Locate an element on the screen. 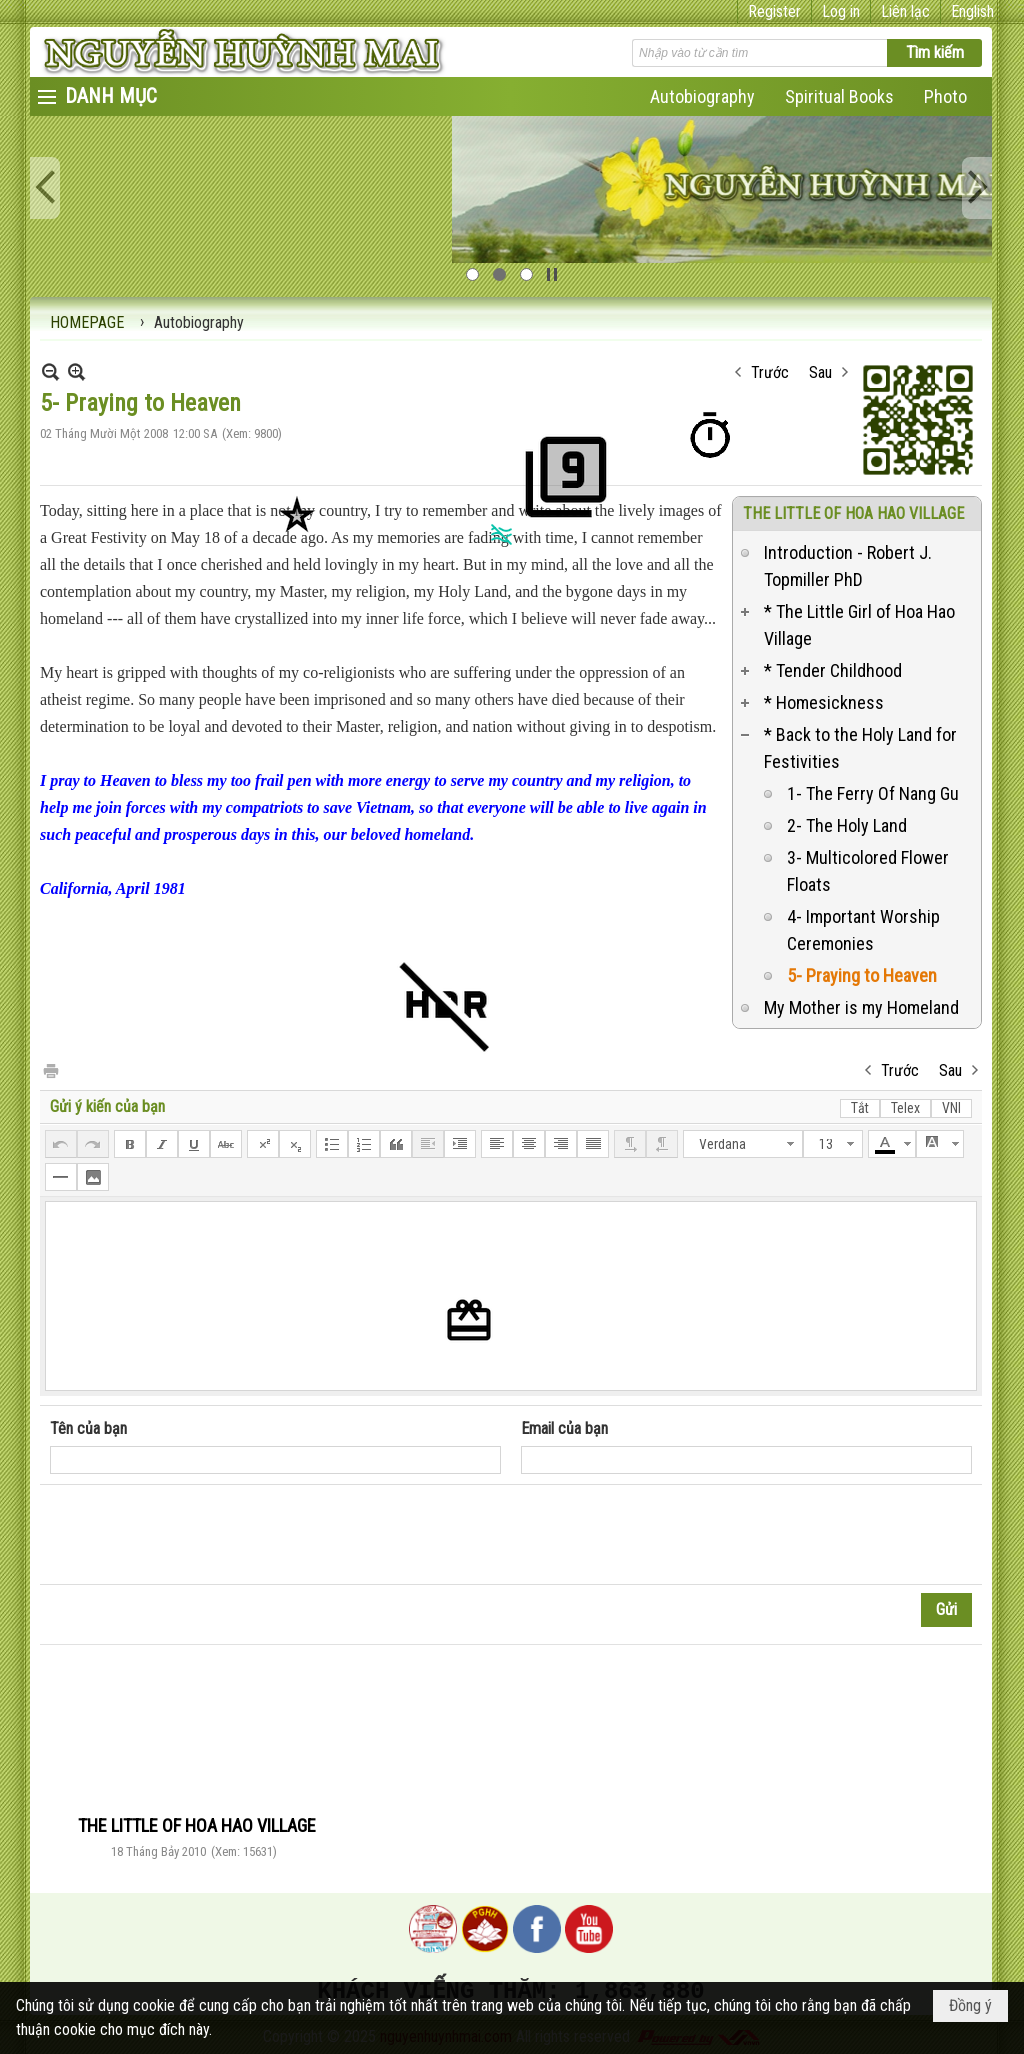 This screenshot has height=2054, width=1024. rate or review an item is located at coordinates (297, 514).